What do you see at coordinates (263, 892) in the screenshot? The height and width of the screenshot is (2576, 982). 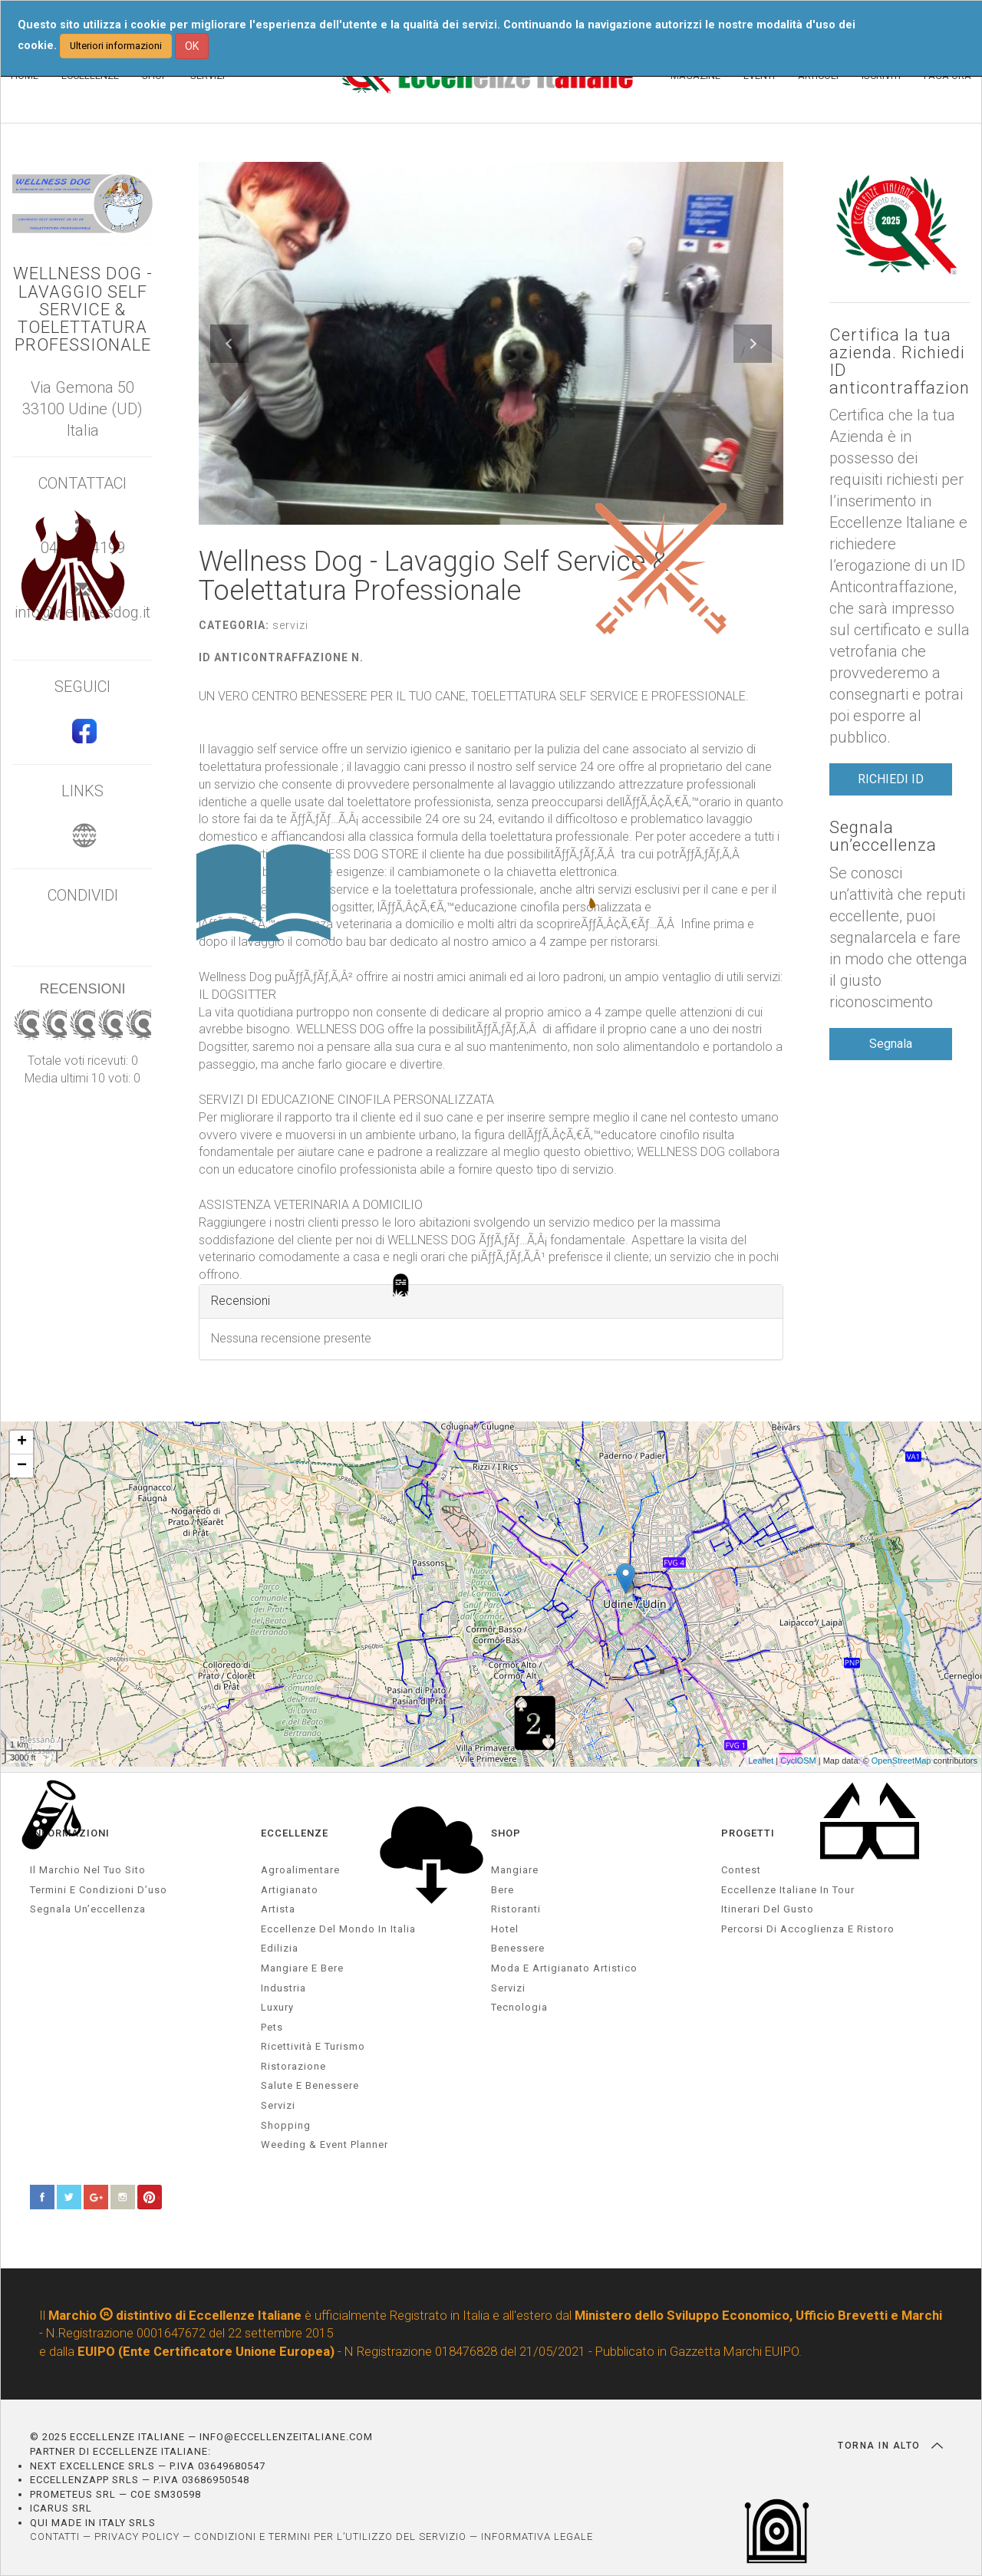 I see `open the reading or library section` at bounding box center [263, 892].